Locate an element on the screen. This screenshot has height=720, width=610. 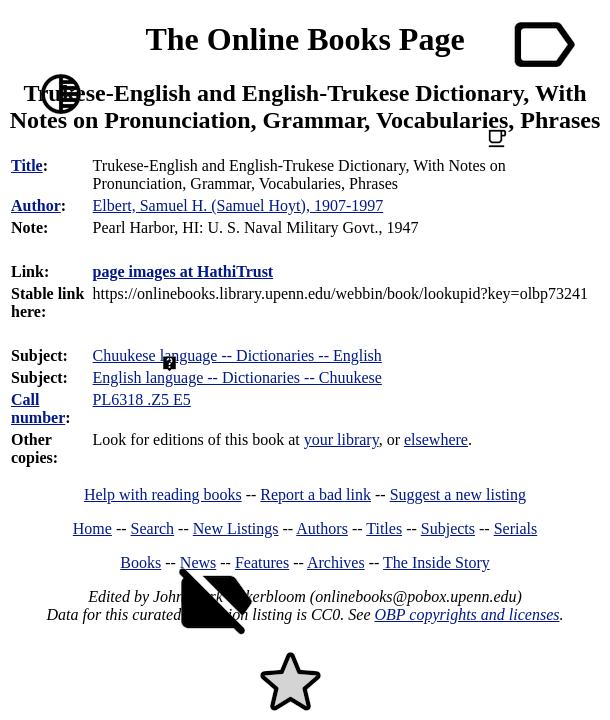
add a label or tag to an item is located at coordinates (543, 44).